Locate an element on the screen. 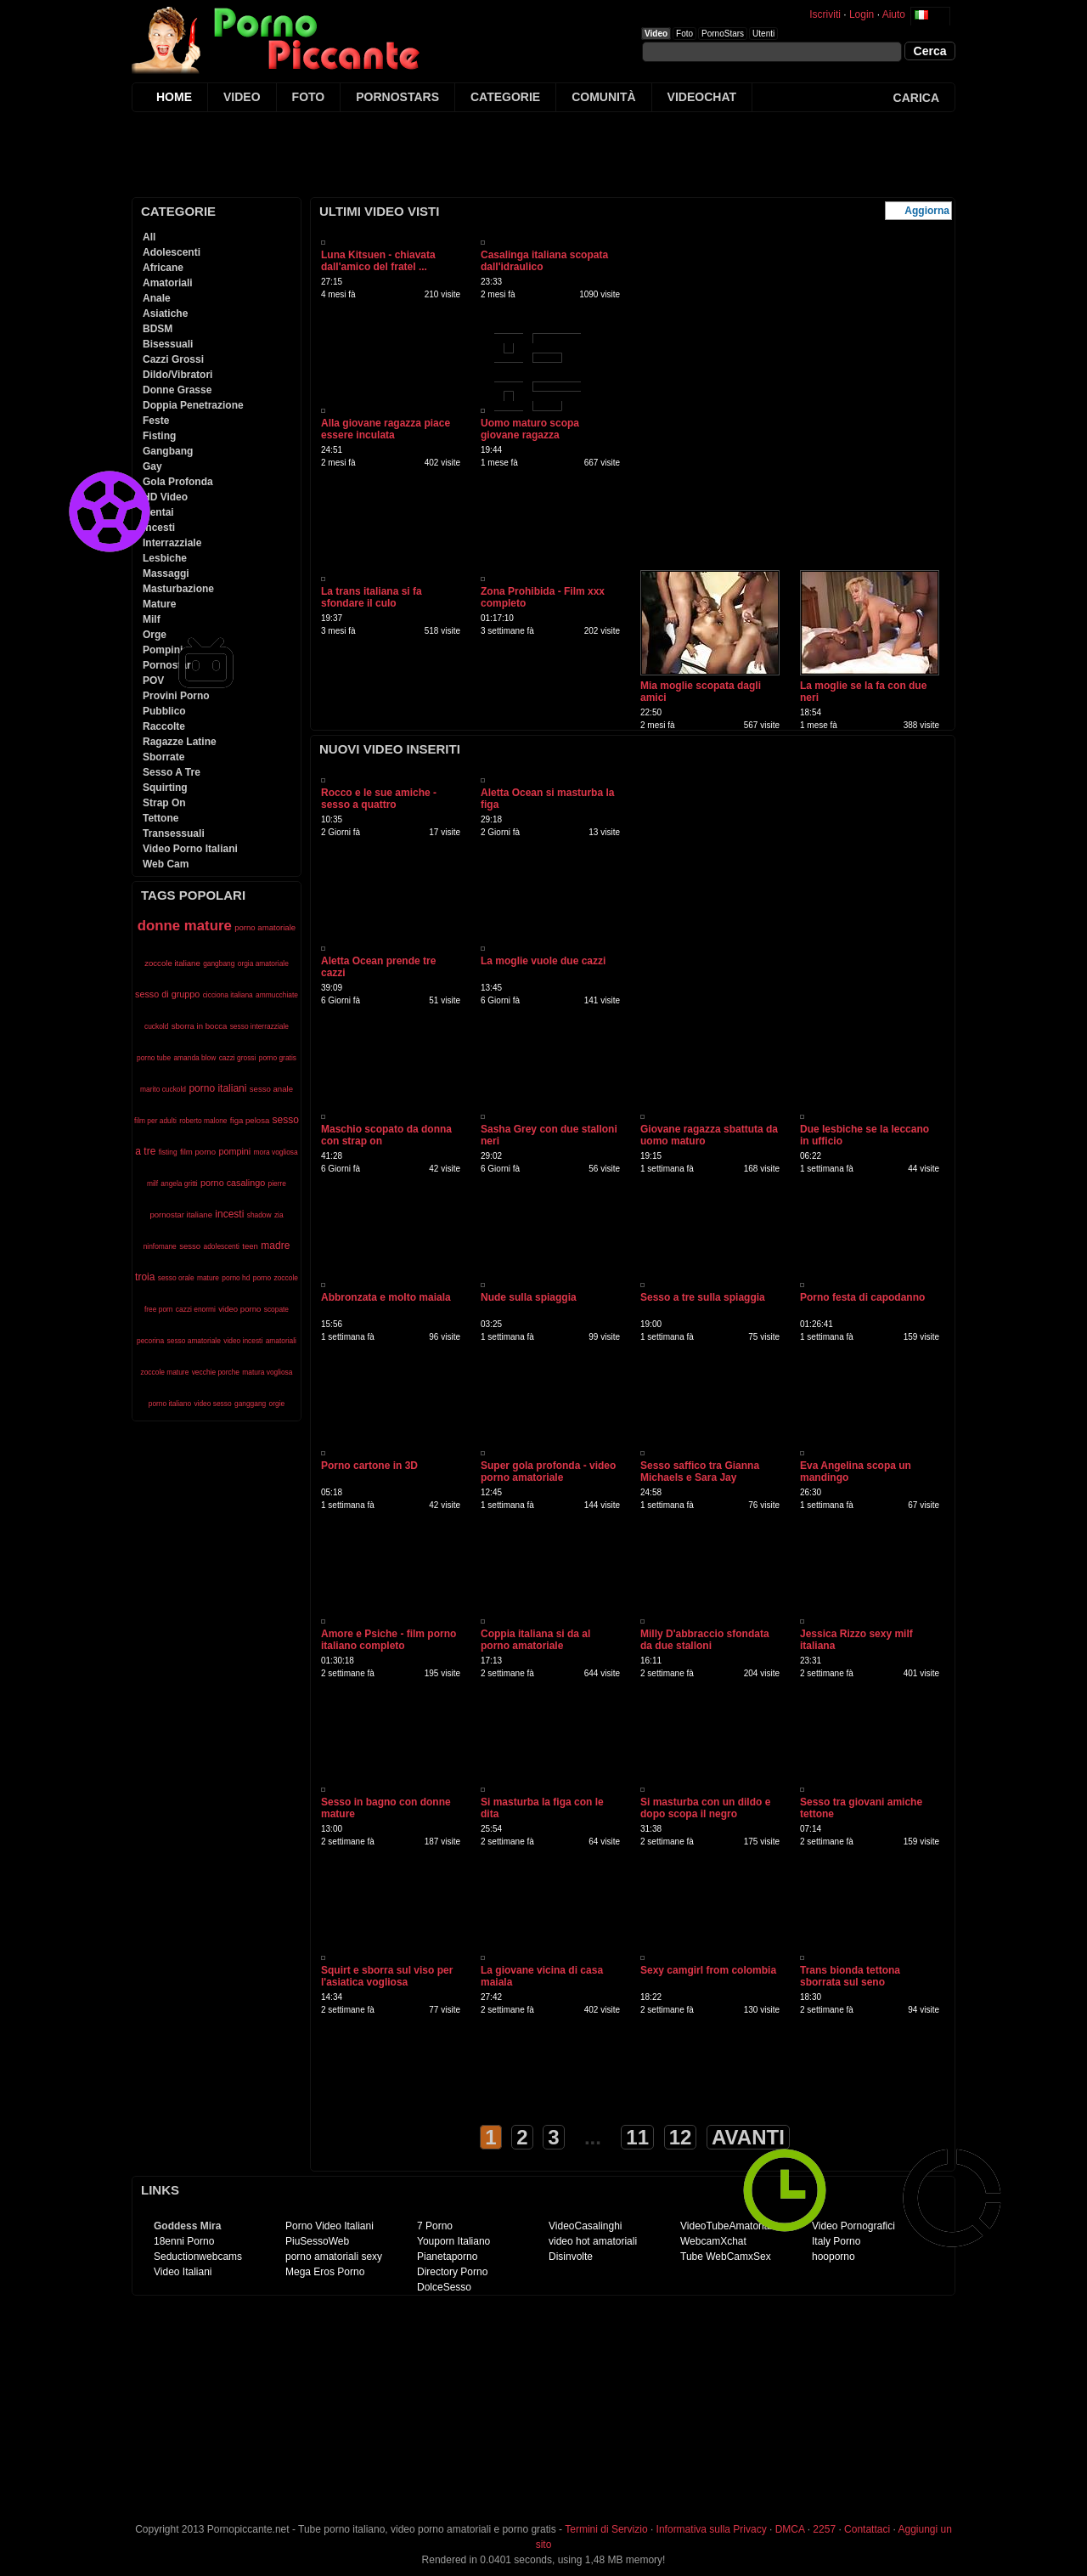  view data breakdown or analytics is located at coordinates (952, 2198).